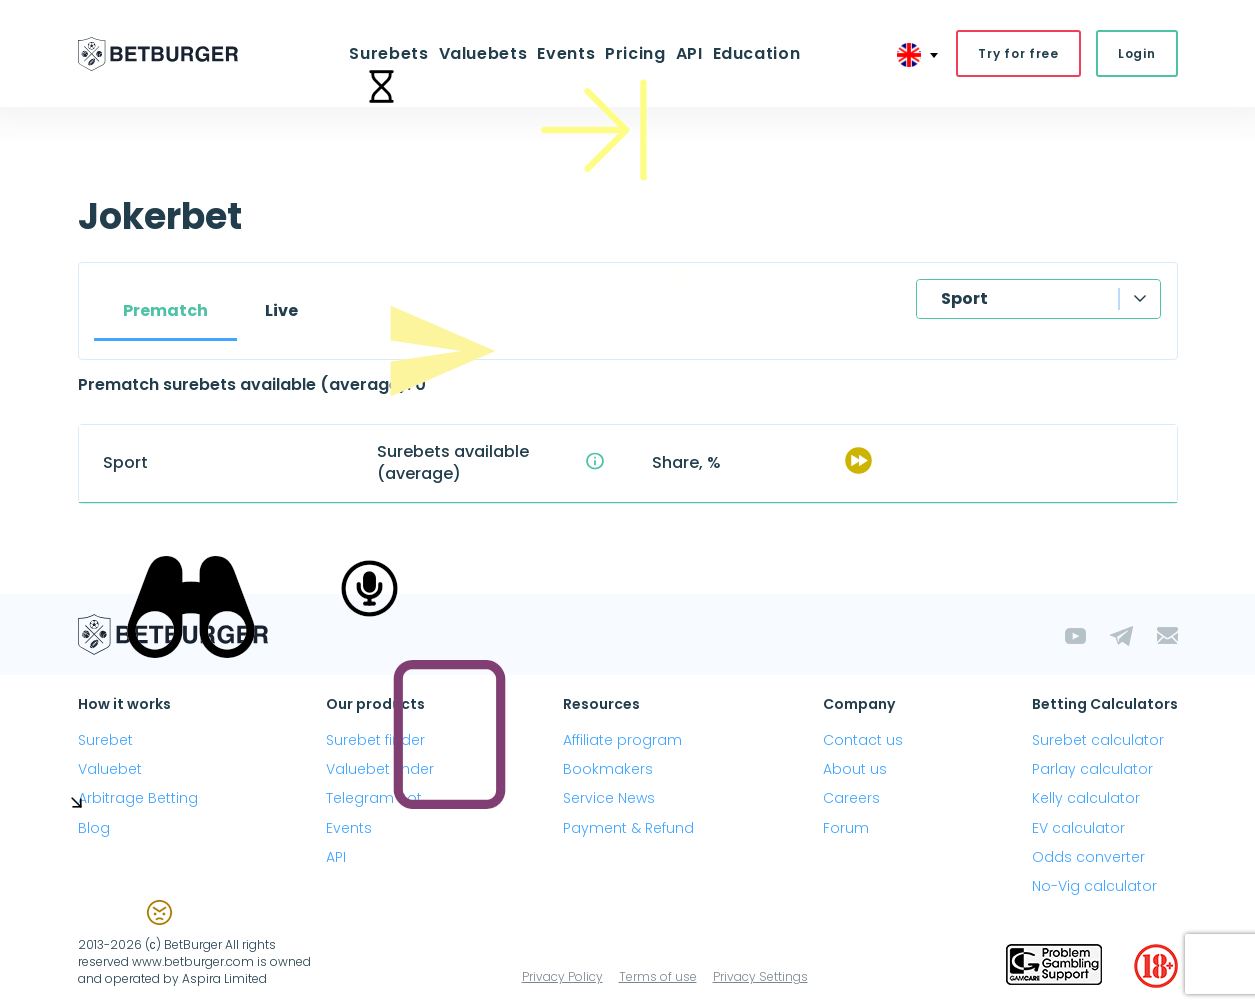 The width and height of the screenshot is (1255, 1008). Describe the element at coordinates (76, 802) in the screenshot. I see `navigate to the next item diagonally` at that location.